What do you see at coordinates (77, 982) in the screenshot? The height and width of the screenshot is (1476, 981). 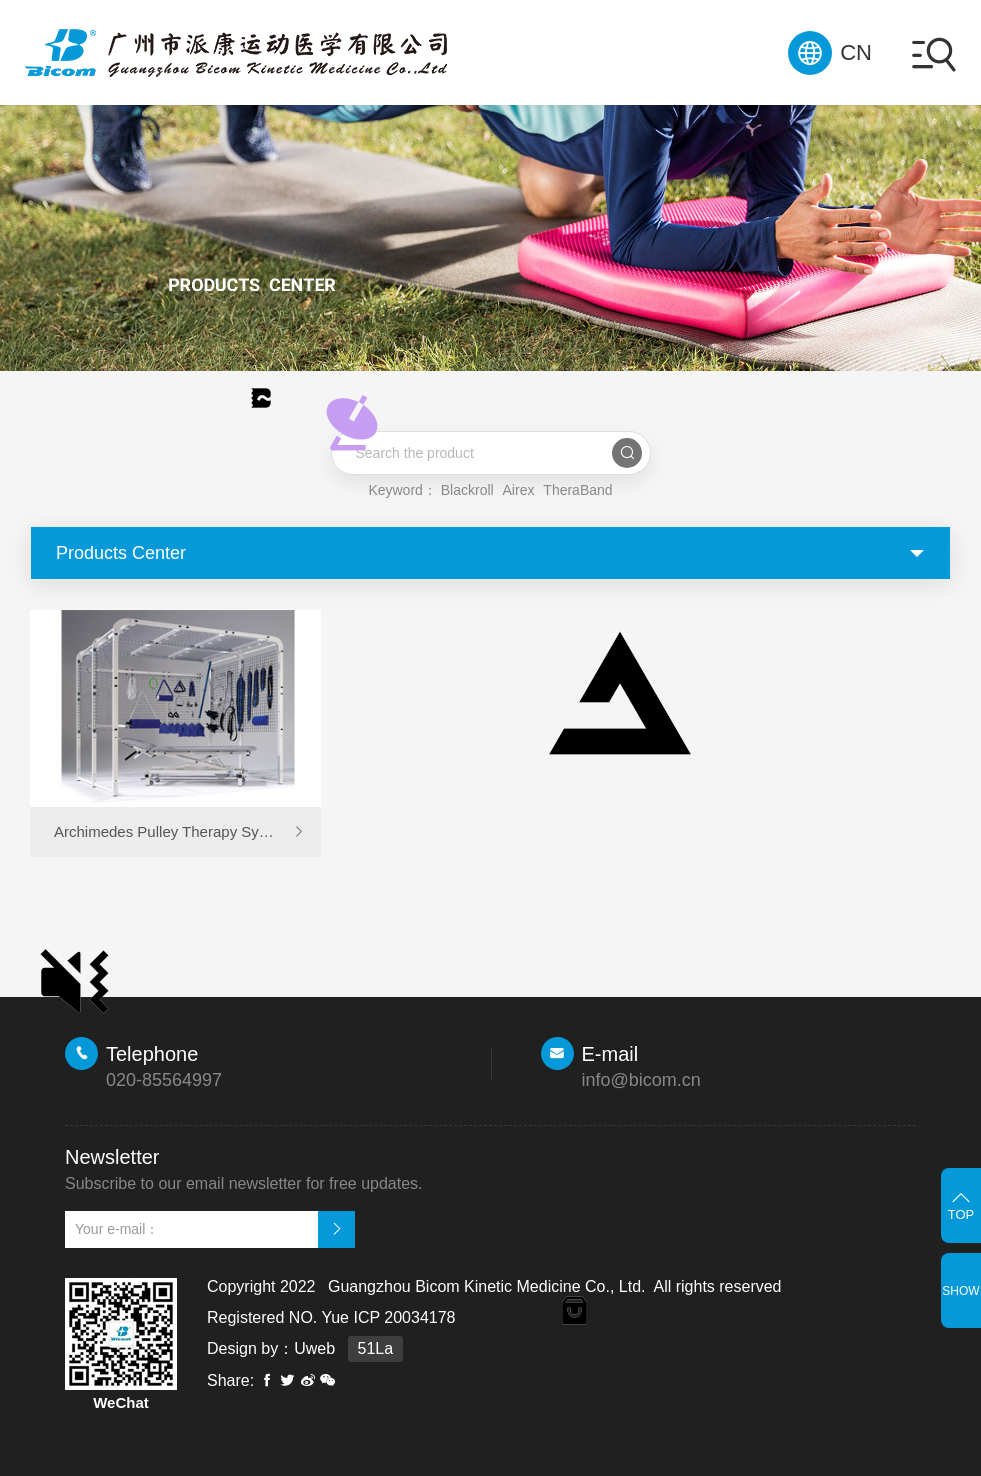 I see `mute sound and enable vibrate mode` at bounding box center [77, 982].